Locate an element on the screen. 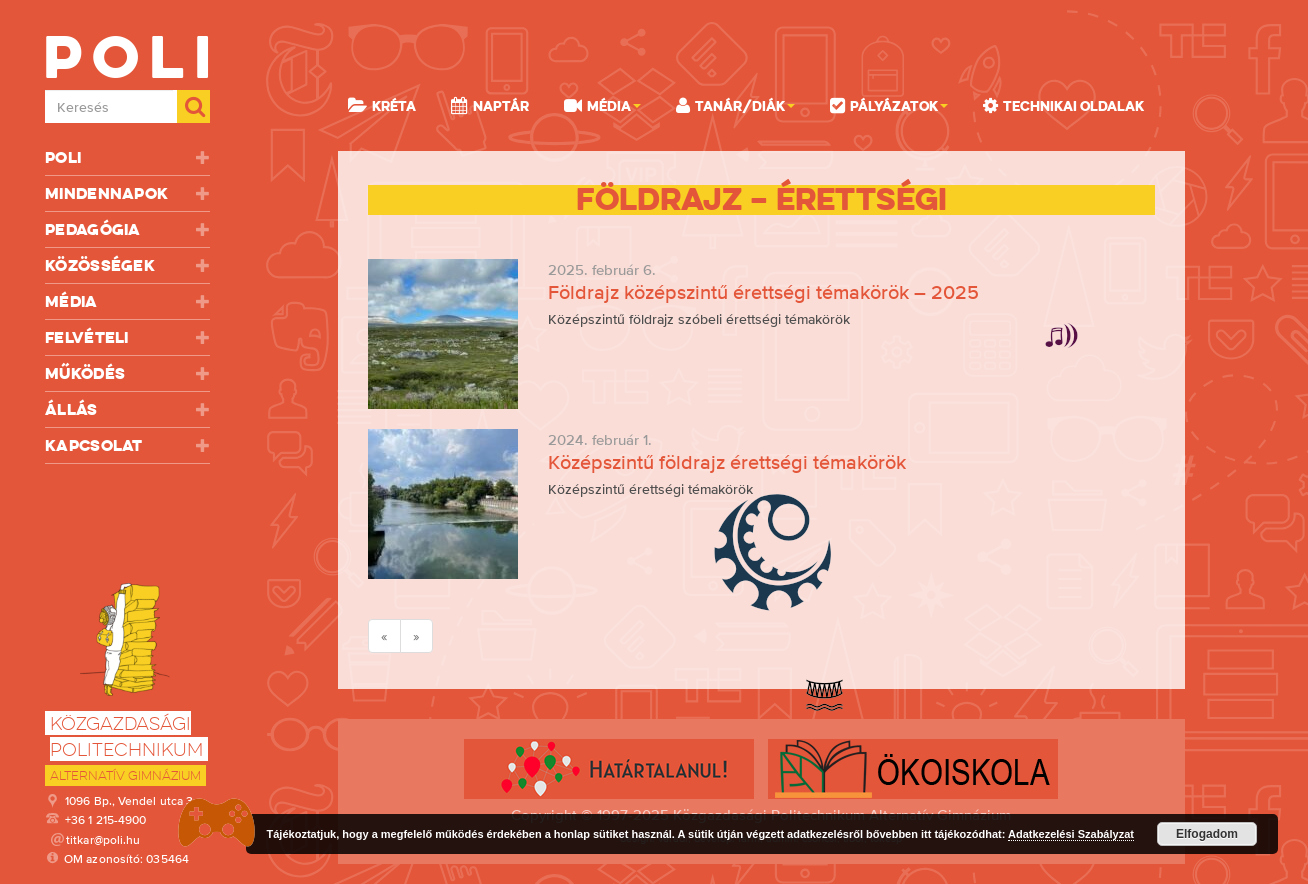  audio or sound is currently enabled is located at coordinates (1061, 335).